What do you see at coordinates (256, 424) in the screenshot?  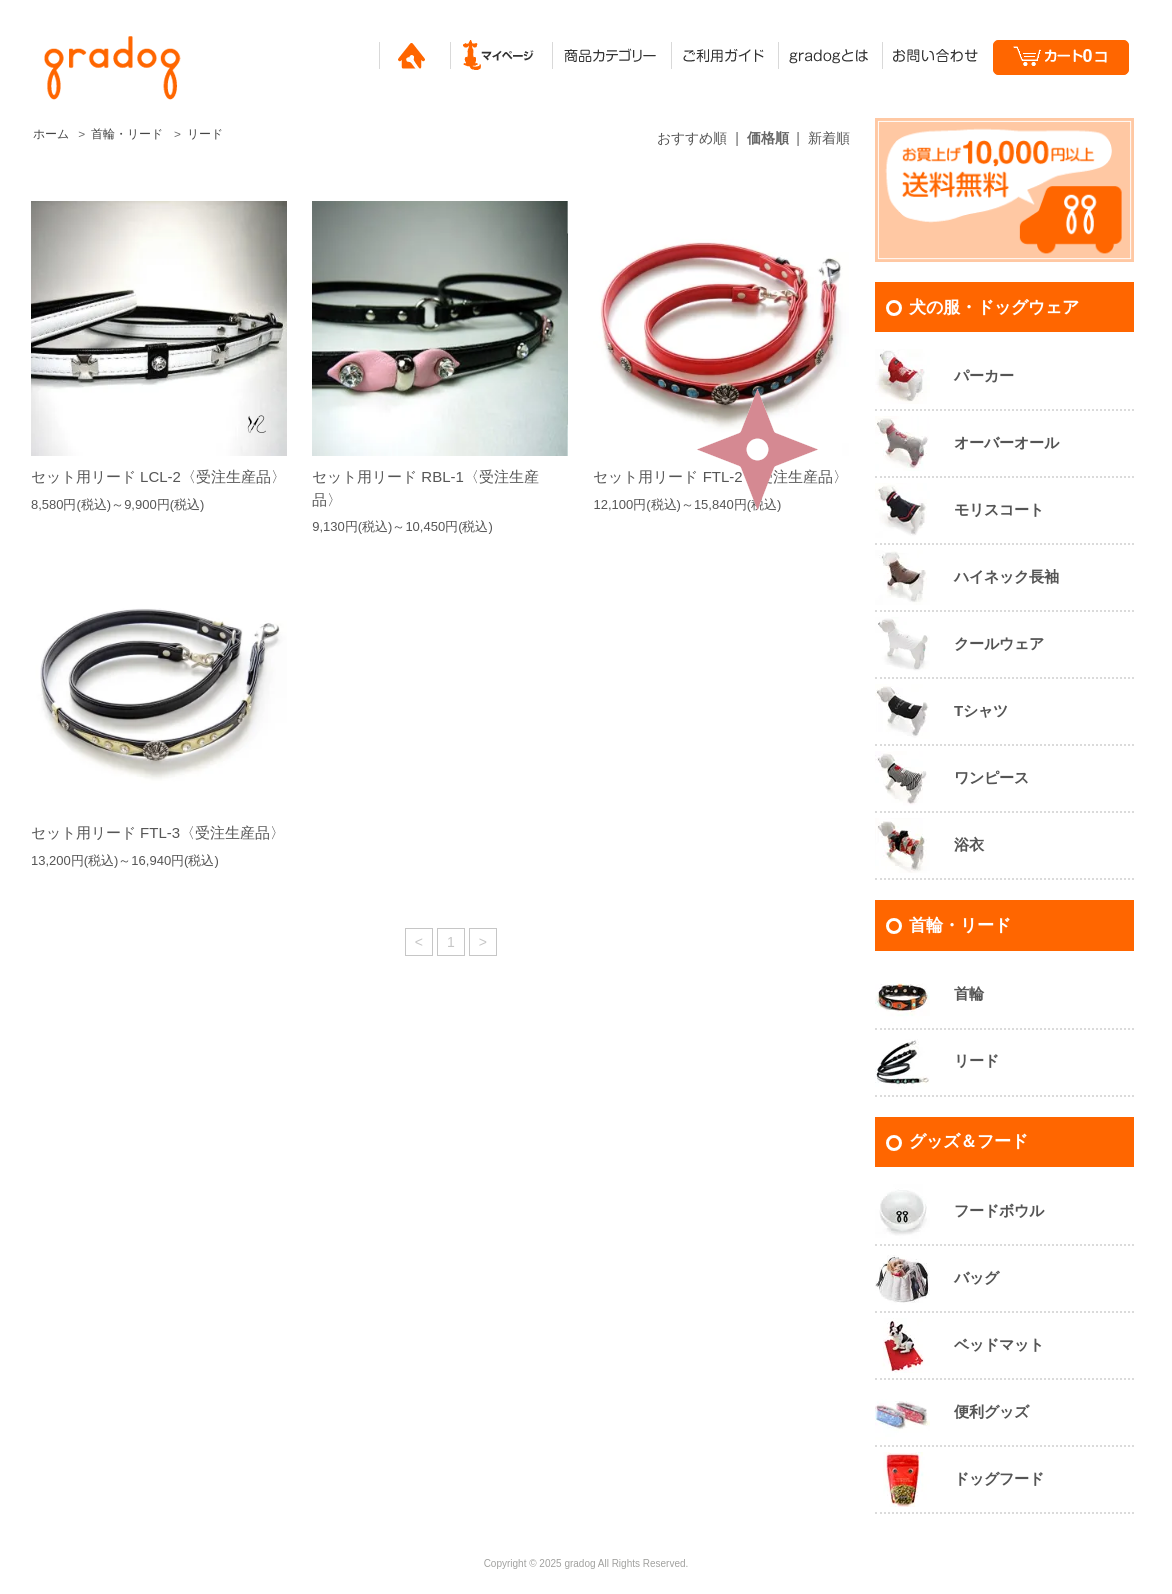 I see `access soldering or electronics tools` at bounding box center [256, 424].